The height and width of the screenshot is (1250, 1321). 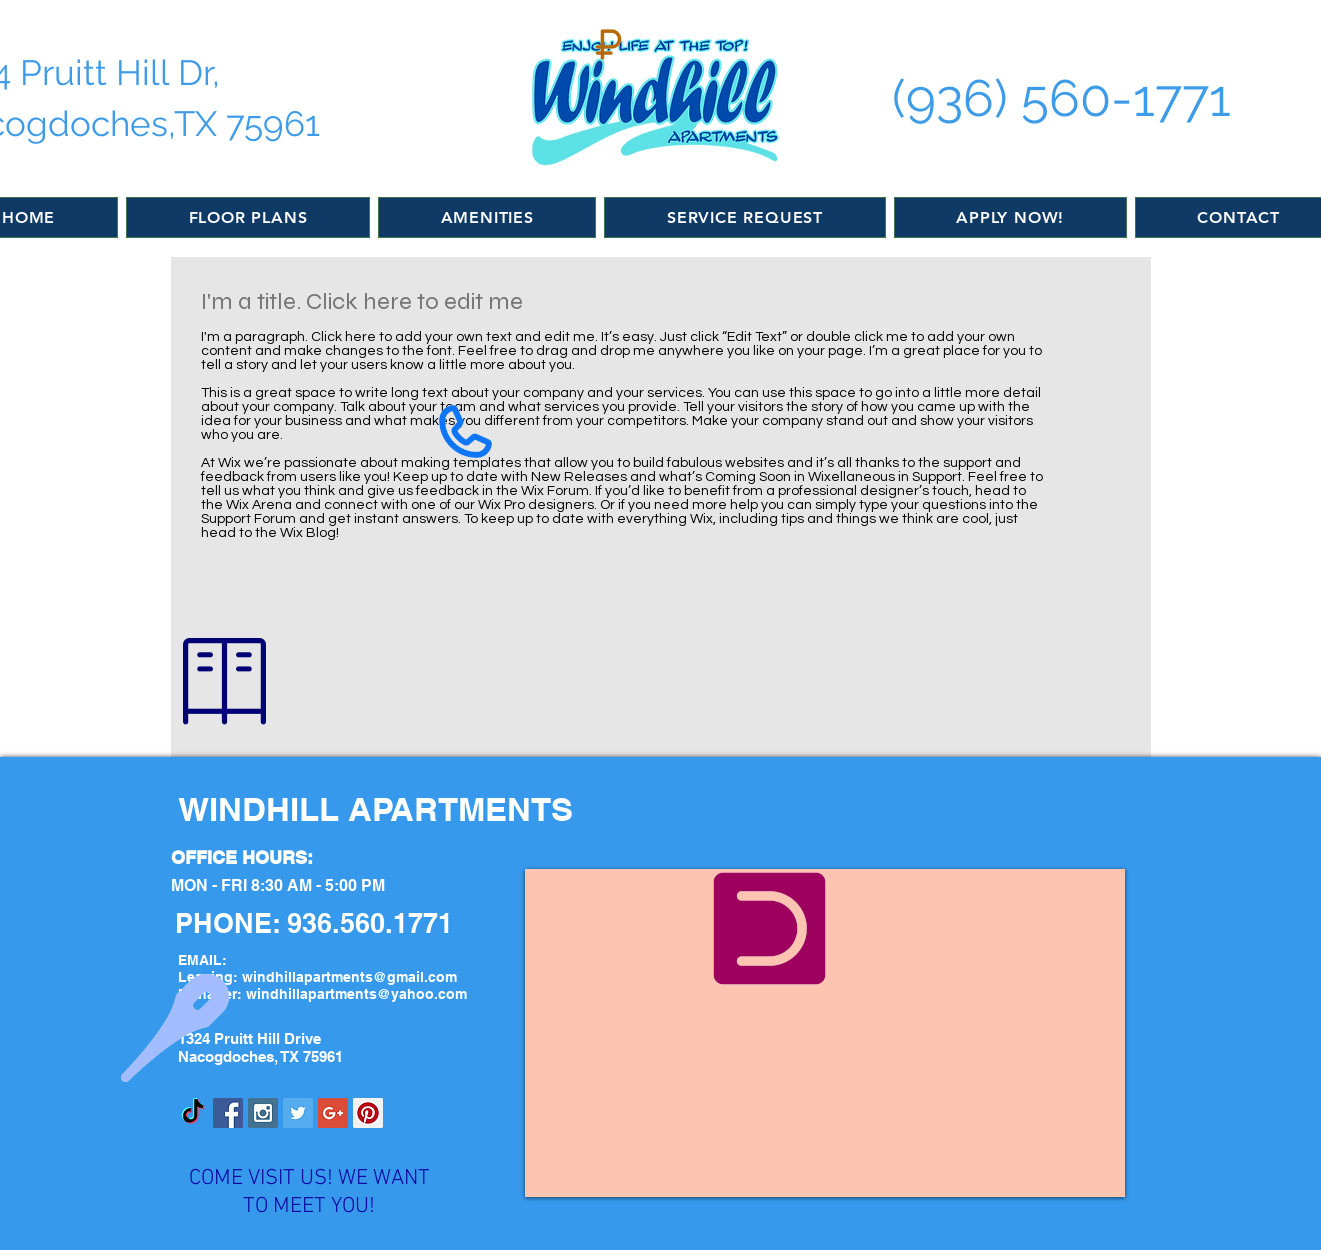 I want to click on indicates russian ruble currency, so click(x=608, y=44).